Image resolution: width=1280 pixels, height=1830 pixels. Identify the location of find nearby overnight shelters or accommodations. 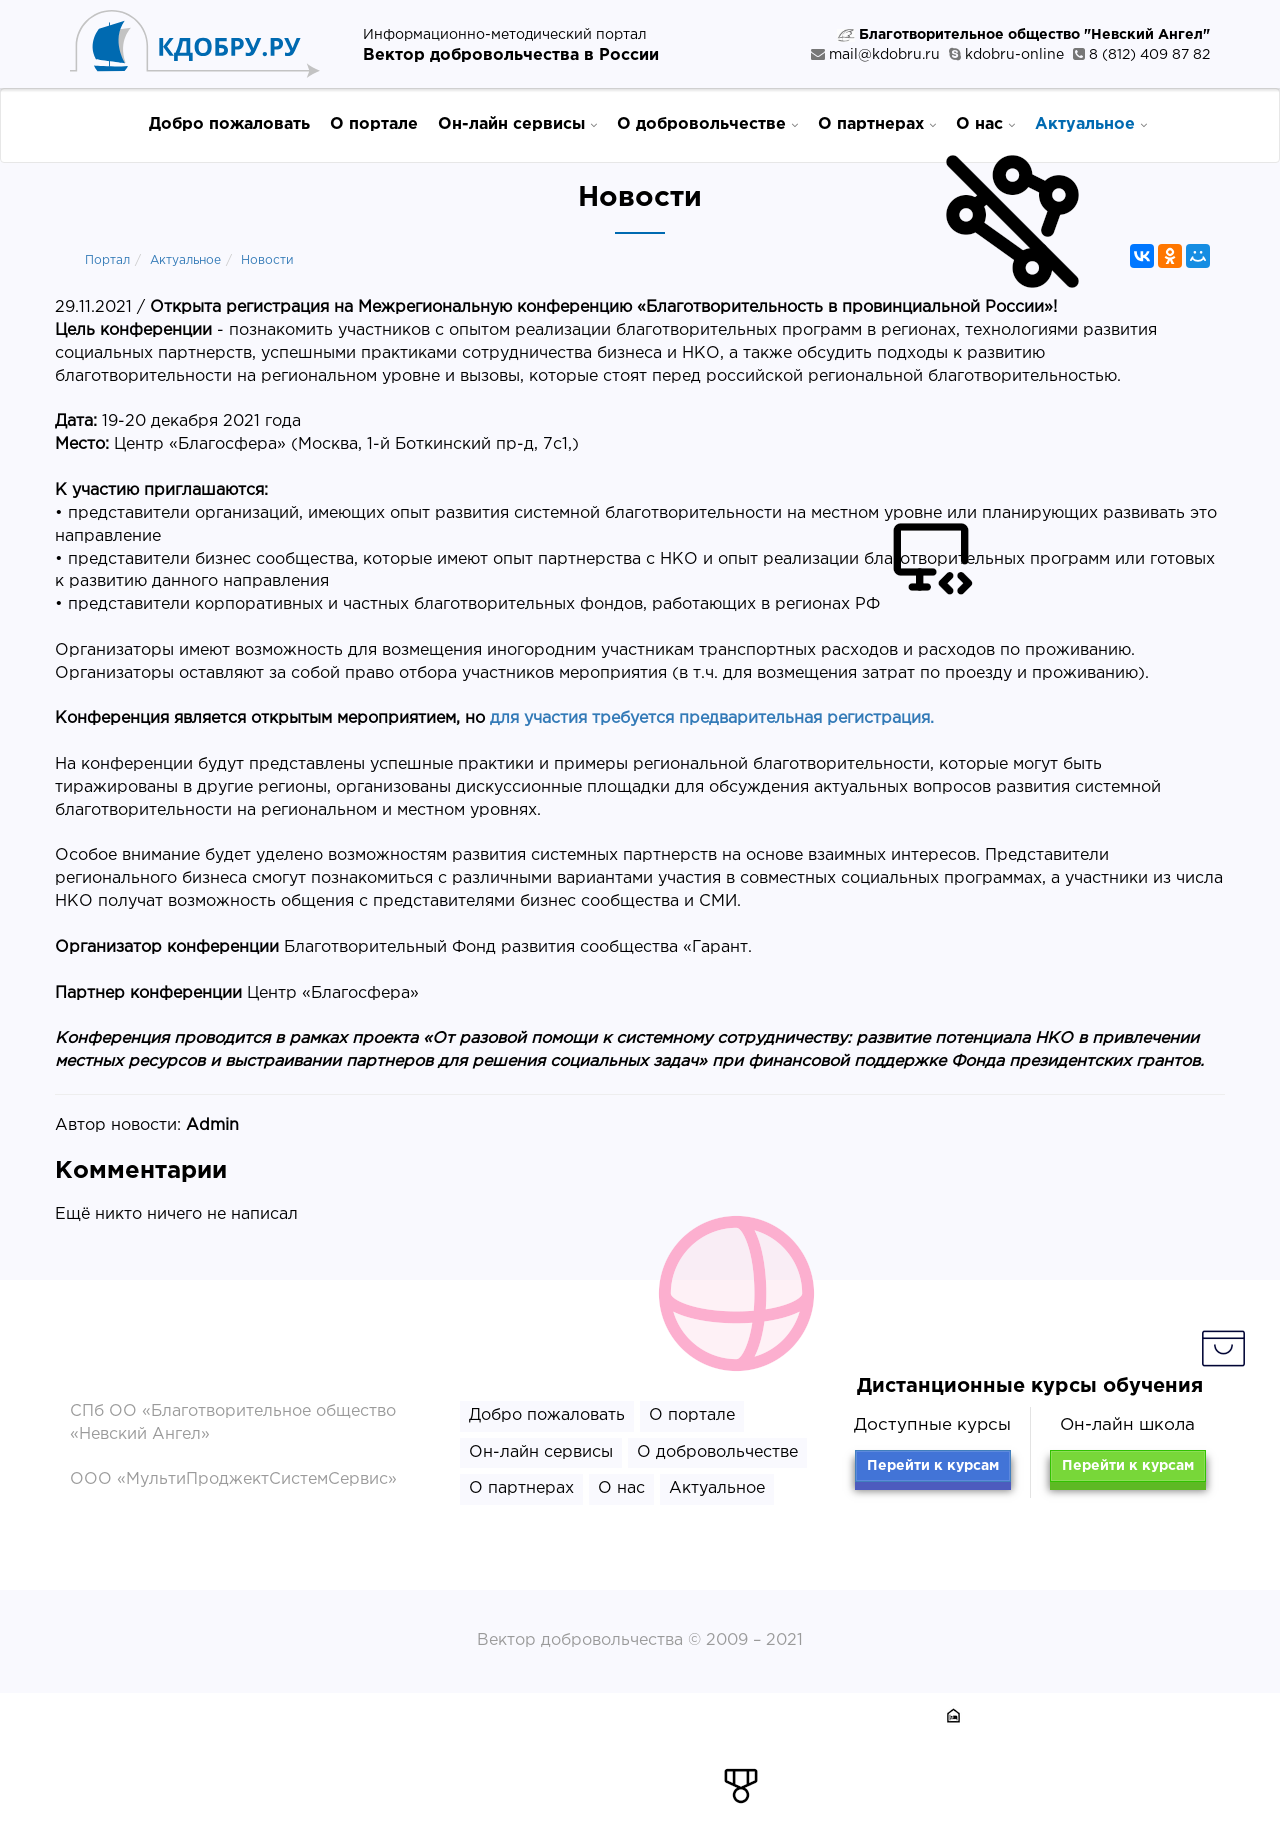
(953, 1715).